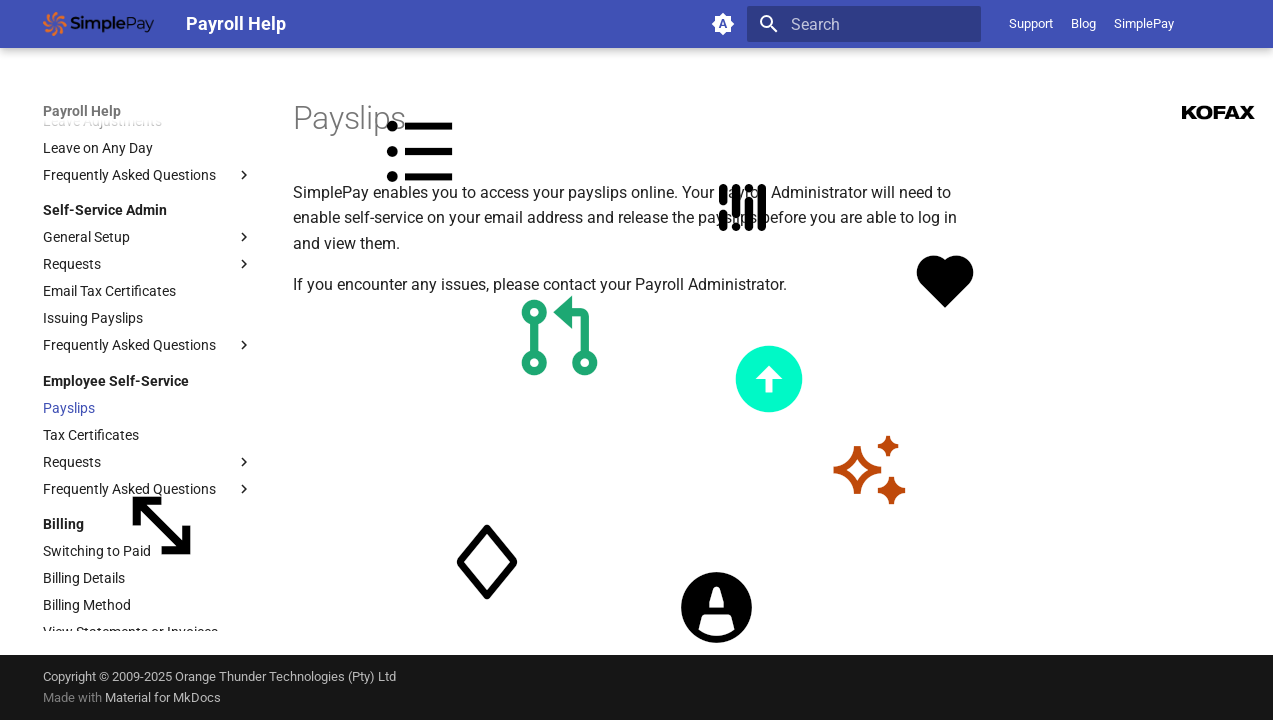  I want to click on Kofax company logo, so click(1218, 112).